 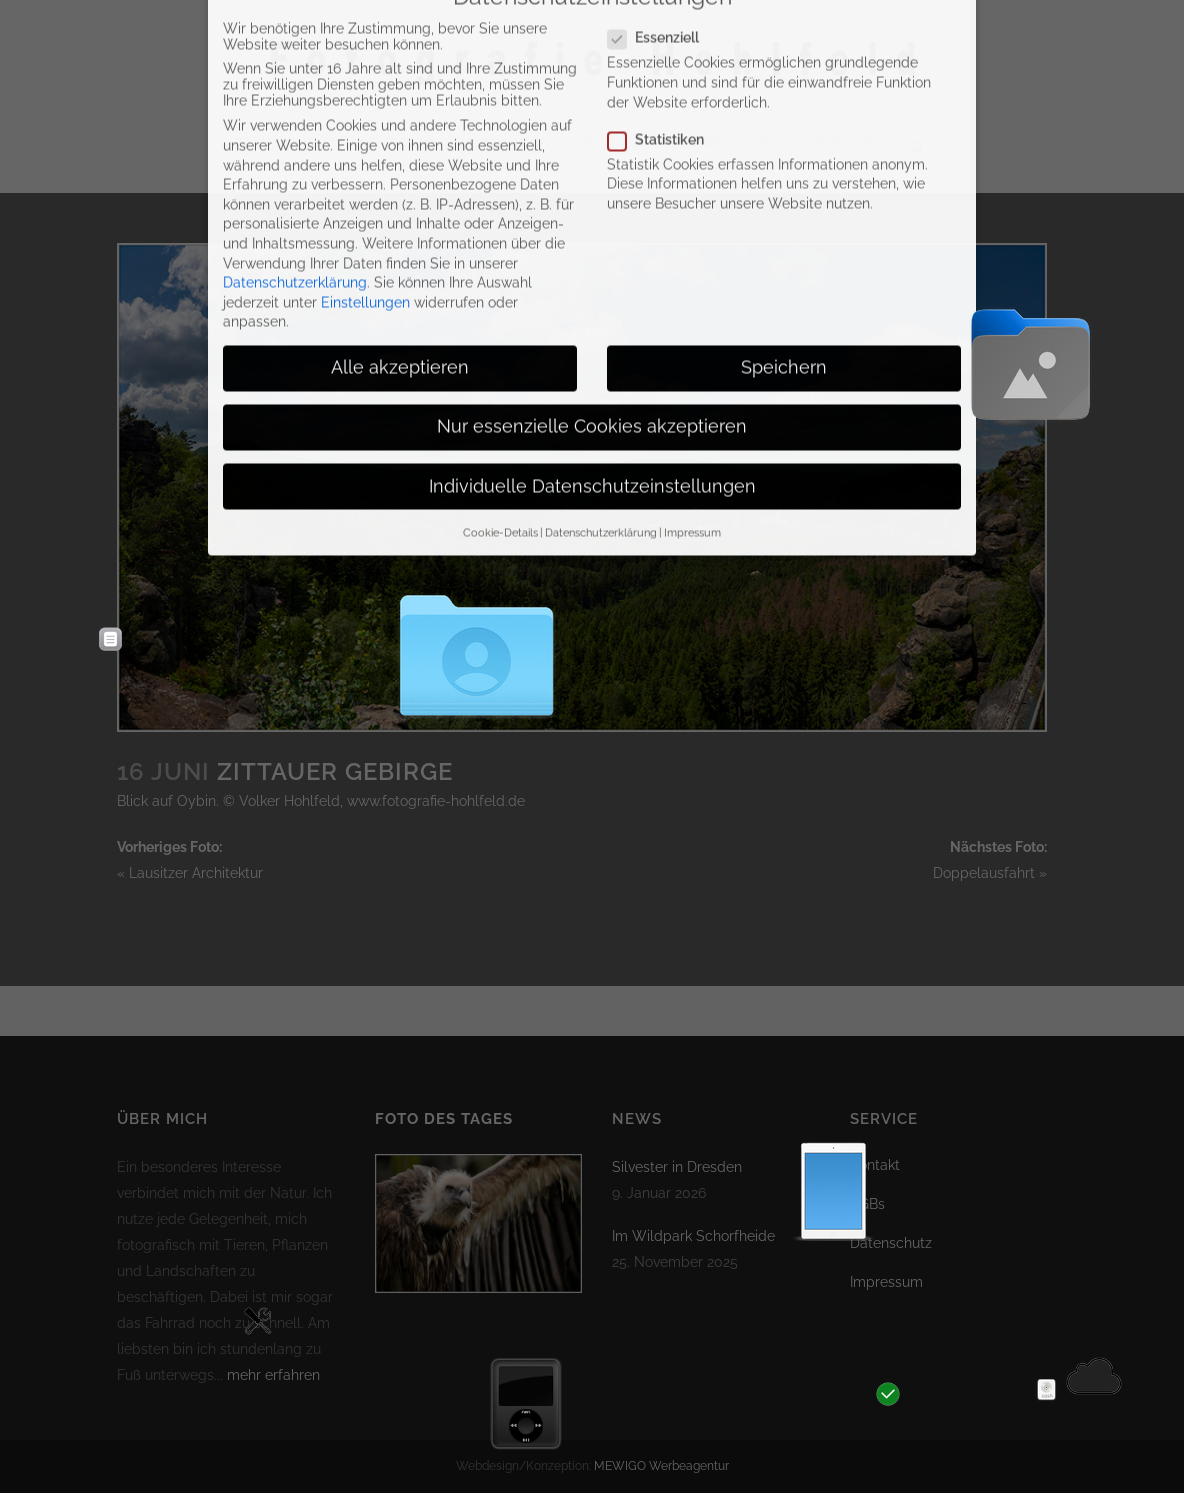 What do you see at coordinates (888, 1394) in the screenshot?
I see `indicates default or selected item` at bounding box center [888, 1394].